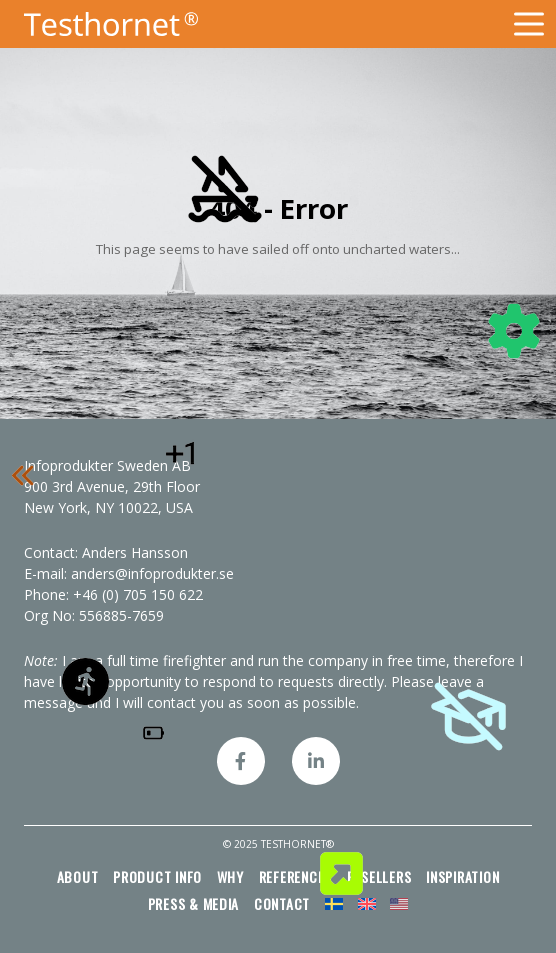 The width and height of the screenshot is (556, 953). I want to click on increase exposure by one stop, so click(180, 454).